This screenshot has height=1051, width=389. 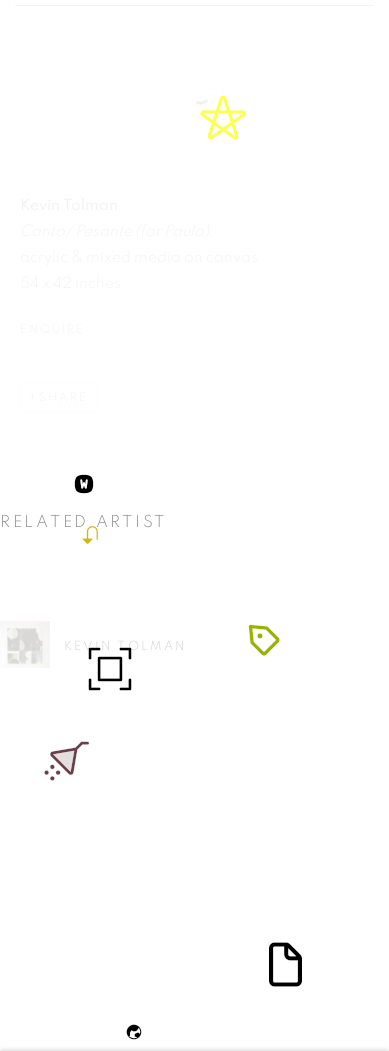 What do you see at coordinates (285, 964) in the screenshot?
I see `view or open a file` at bounding box center [285, 964].